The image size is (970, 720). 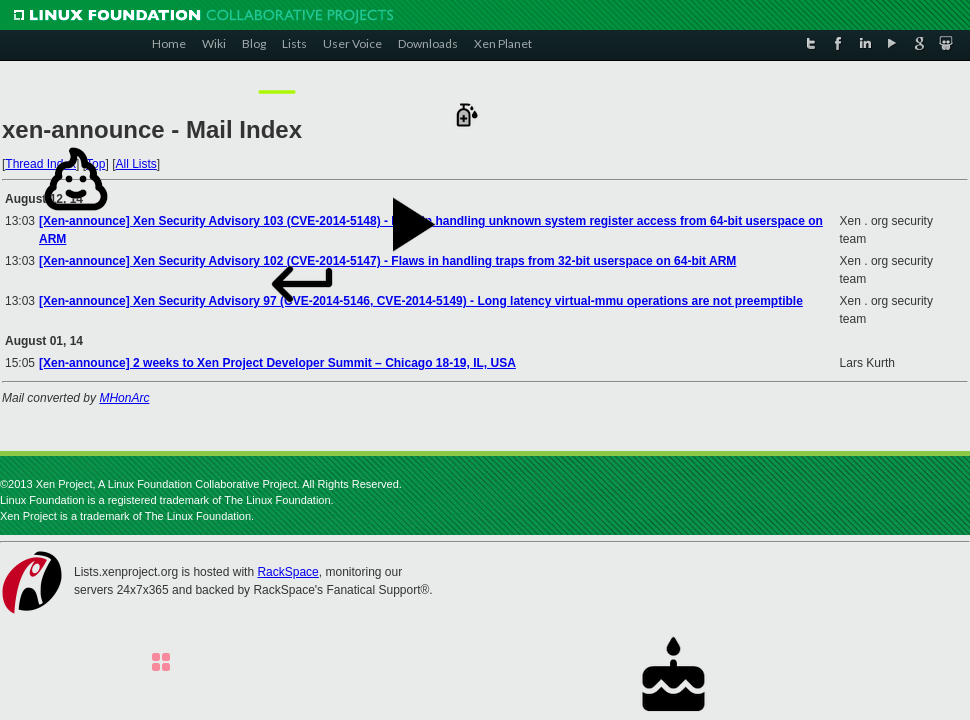 What do you see at coordinates (76, 179) in the screenshot?
I see `add a poop emoji reaction` at bounding box center [76, 179].